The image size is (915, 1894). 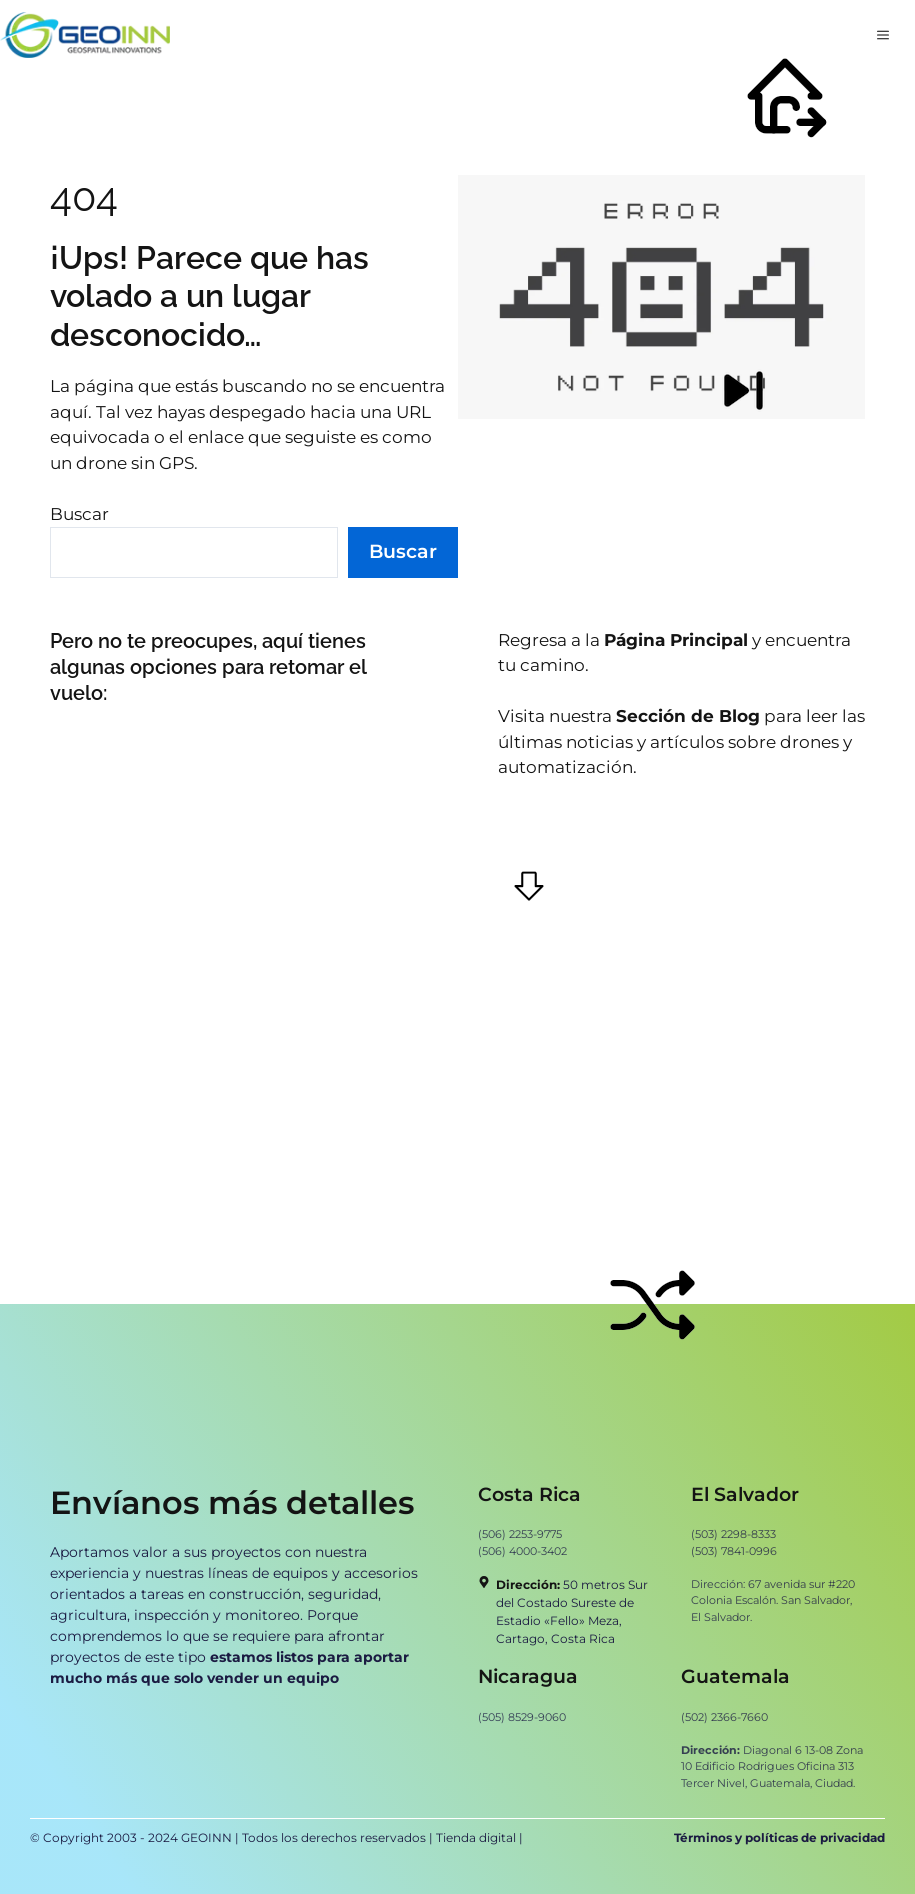 I want to click on download a file or content, so click(x=529, y=885).